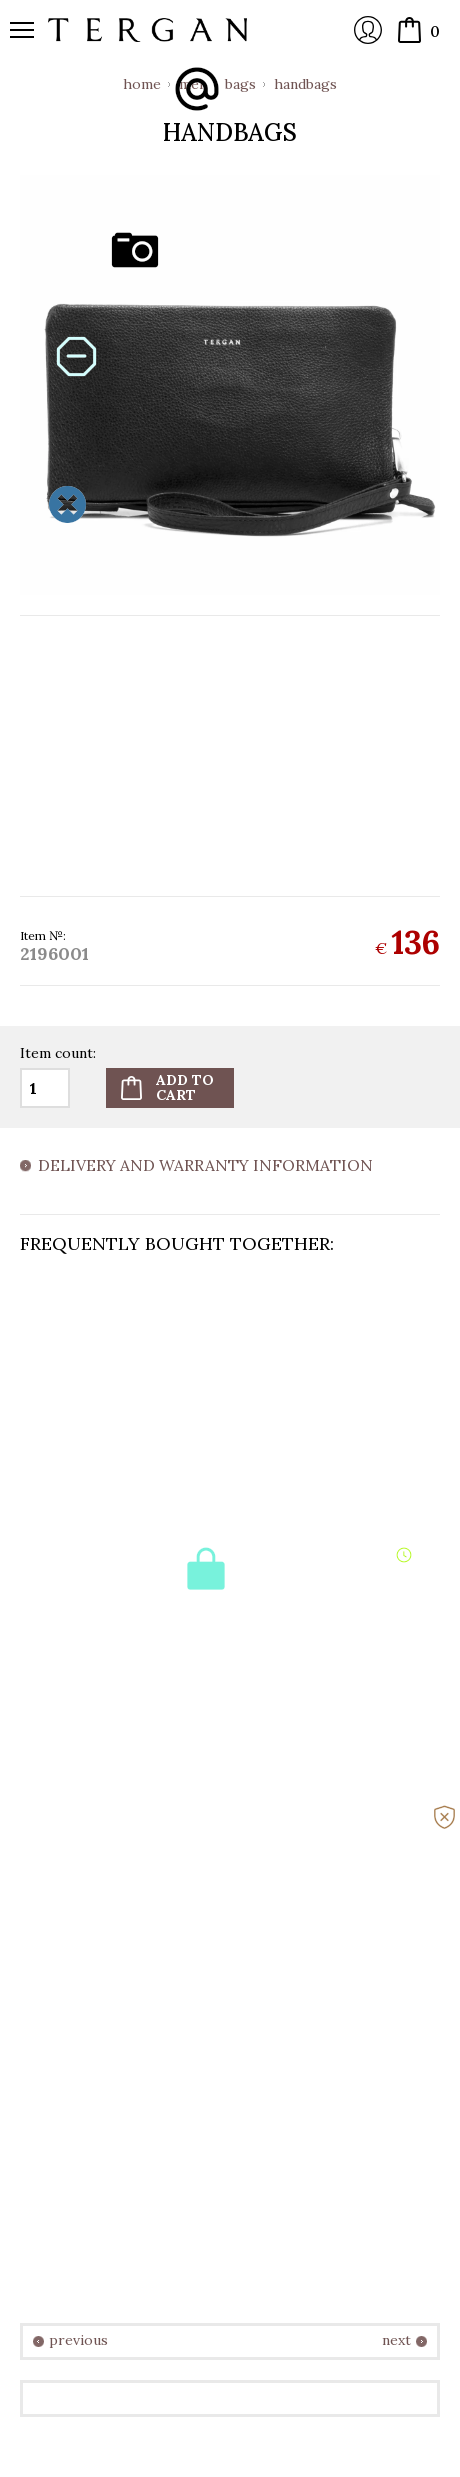  What do you see at coordinates (67, 504) in the screenshot?
I see `close or dismiss a dialog` at bounding box center [67, 504].